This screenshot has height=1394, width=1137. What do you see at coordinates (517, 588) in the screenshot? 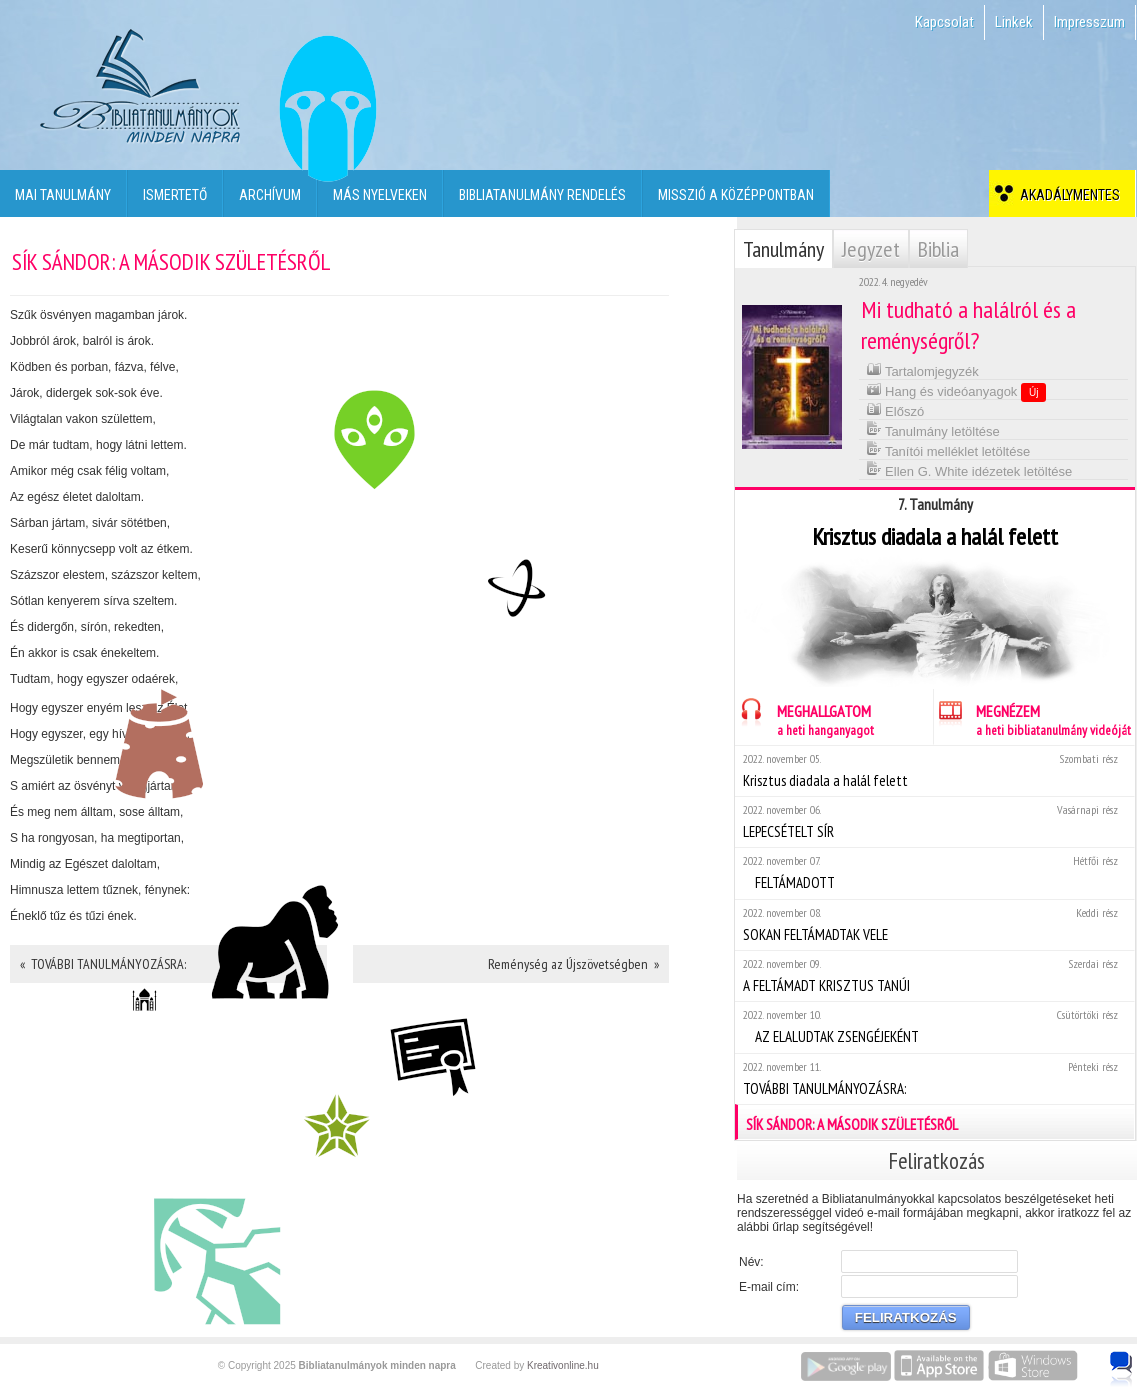
I see `access 3D rotation or orbit controls` at bounding box center [517, 588].